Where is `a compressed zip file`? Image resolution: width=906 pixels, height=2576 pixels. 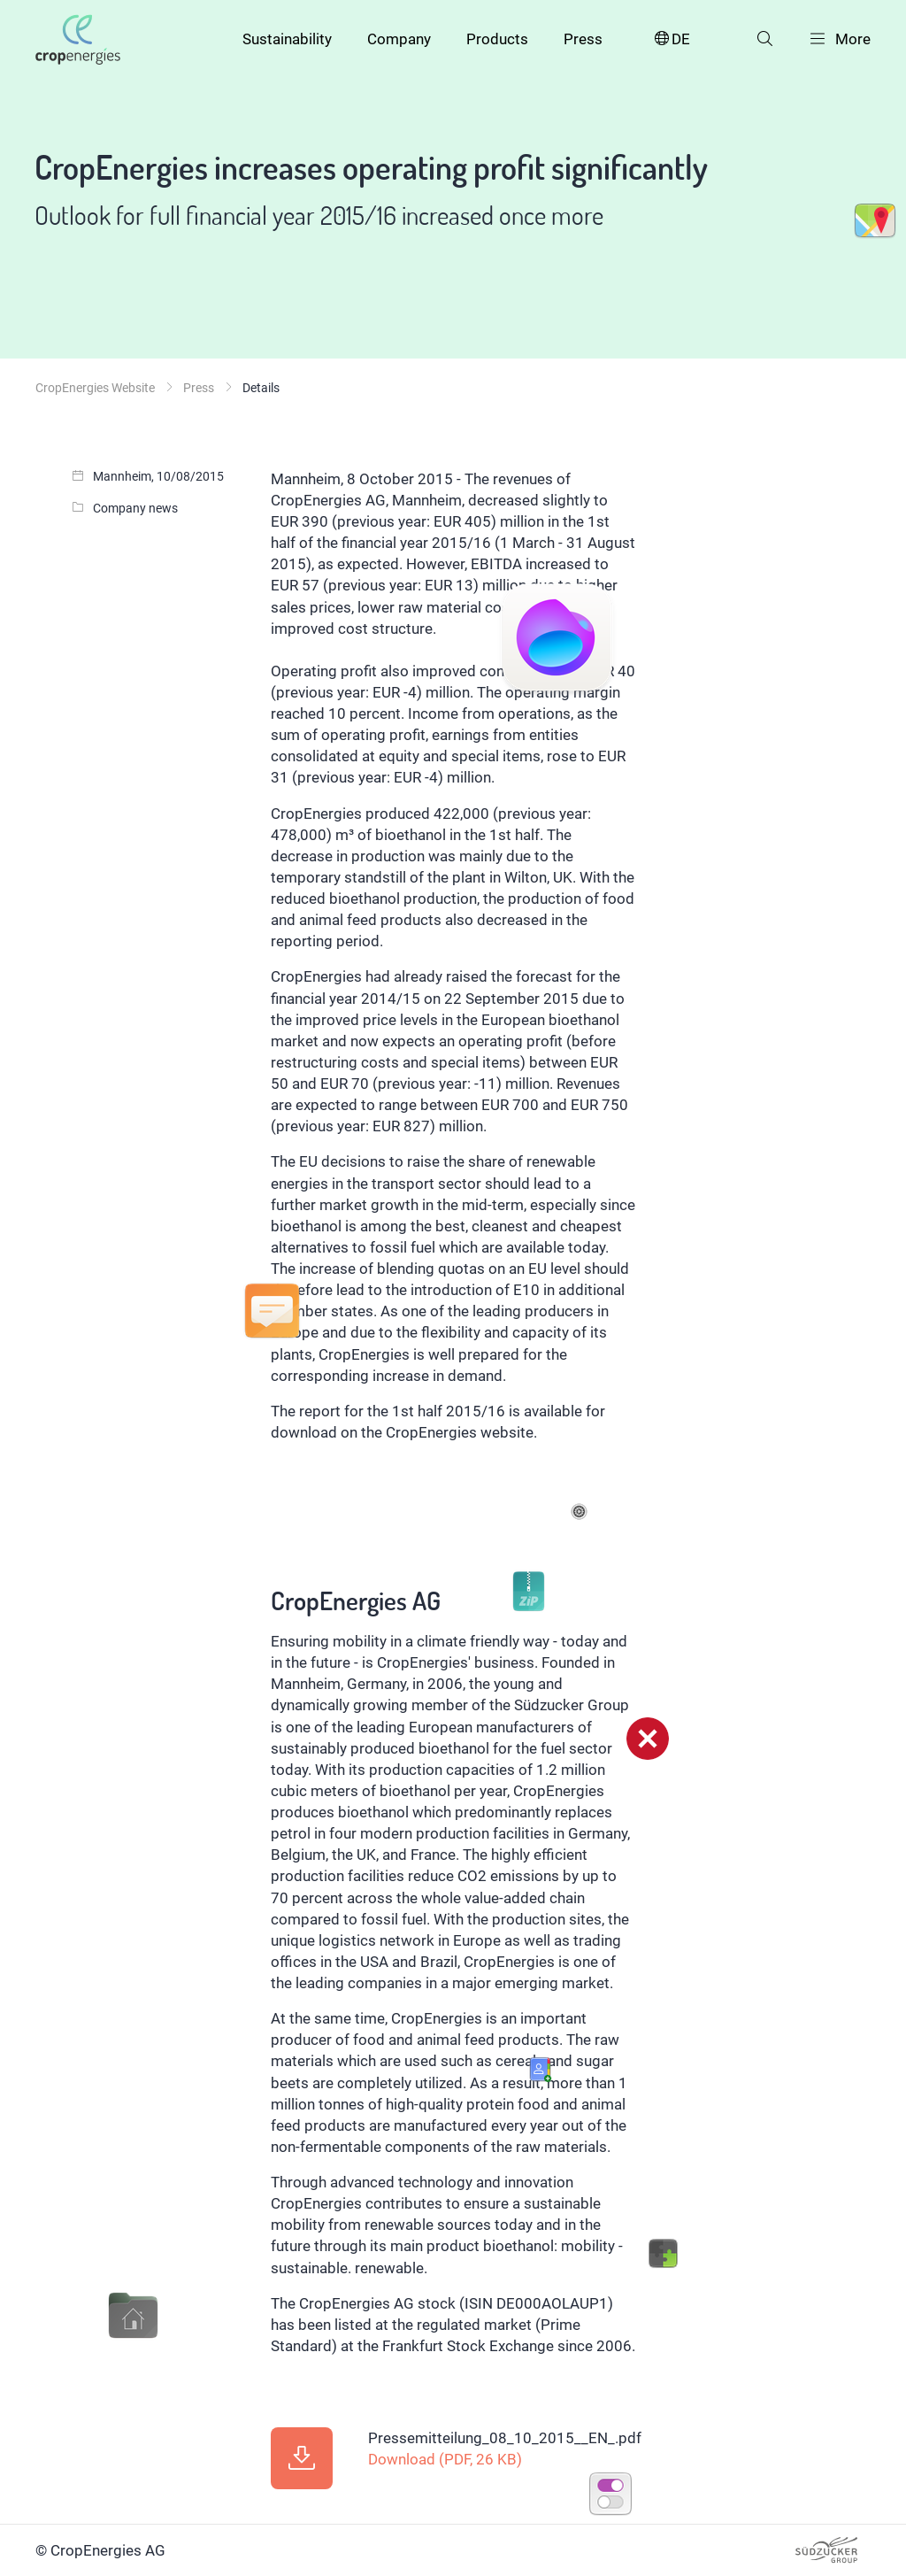
a compressed zip file is located at coordinates (528, 1591).